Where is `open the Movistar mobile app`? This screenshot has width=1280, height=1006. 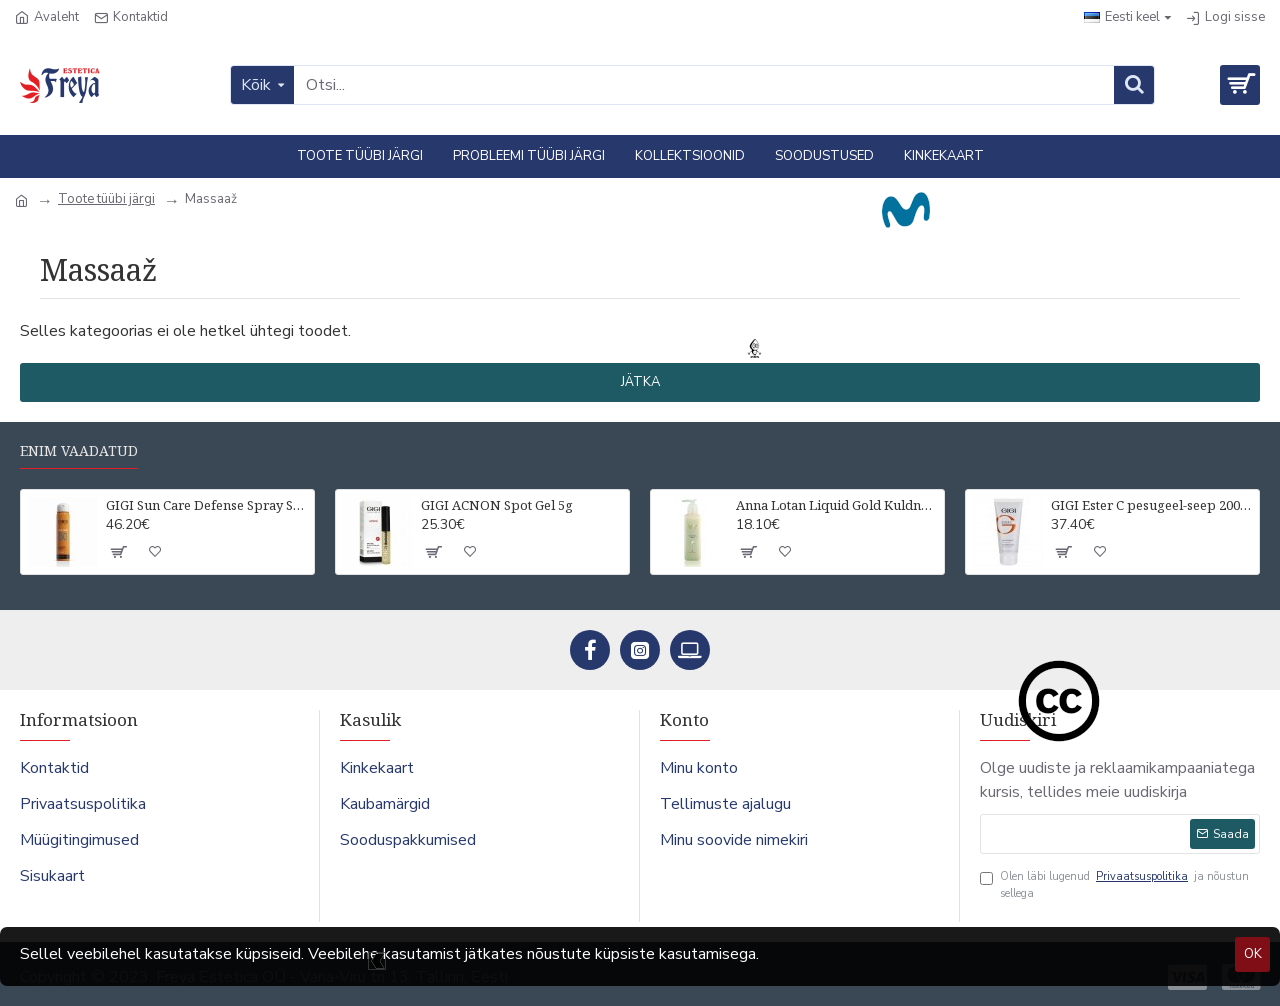 open the Movistar mobile app is located at coordinates (906, 210).